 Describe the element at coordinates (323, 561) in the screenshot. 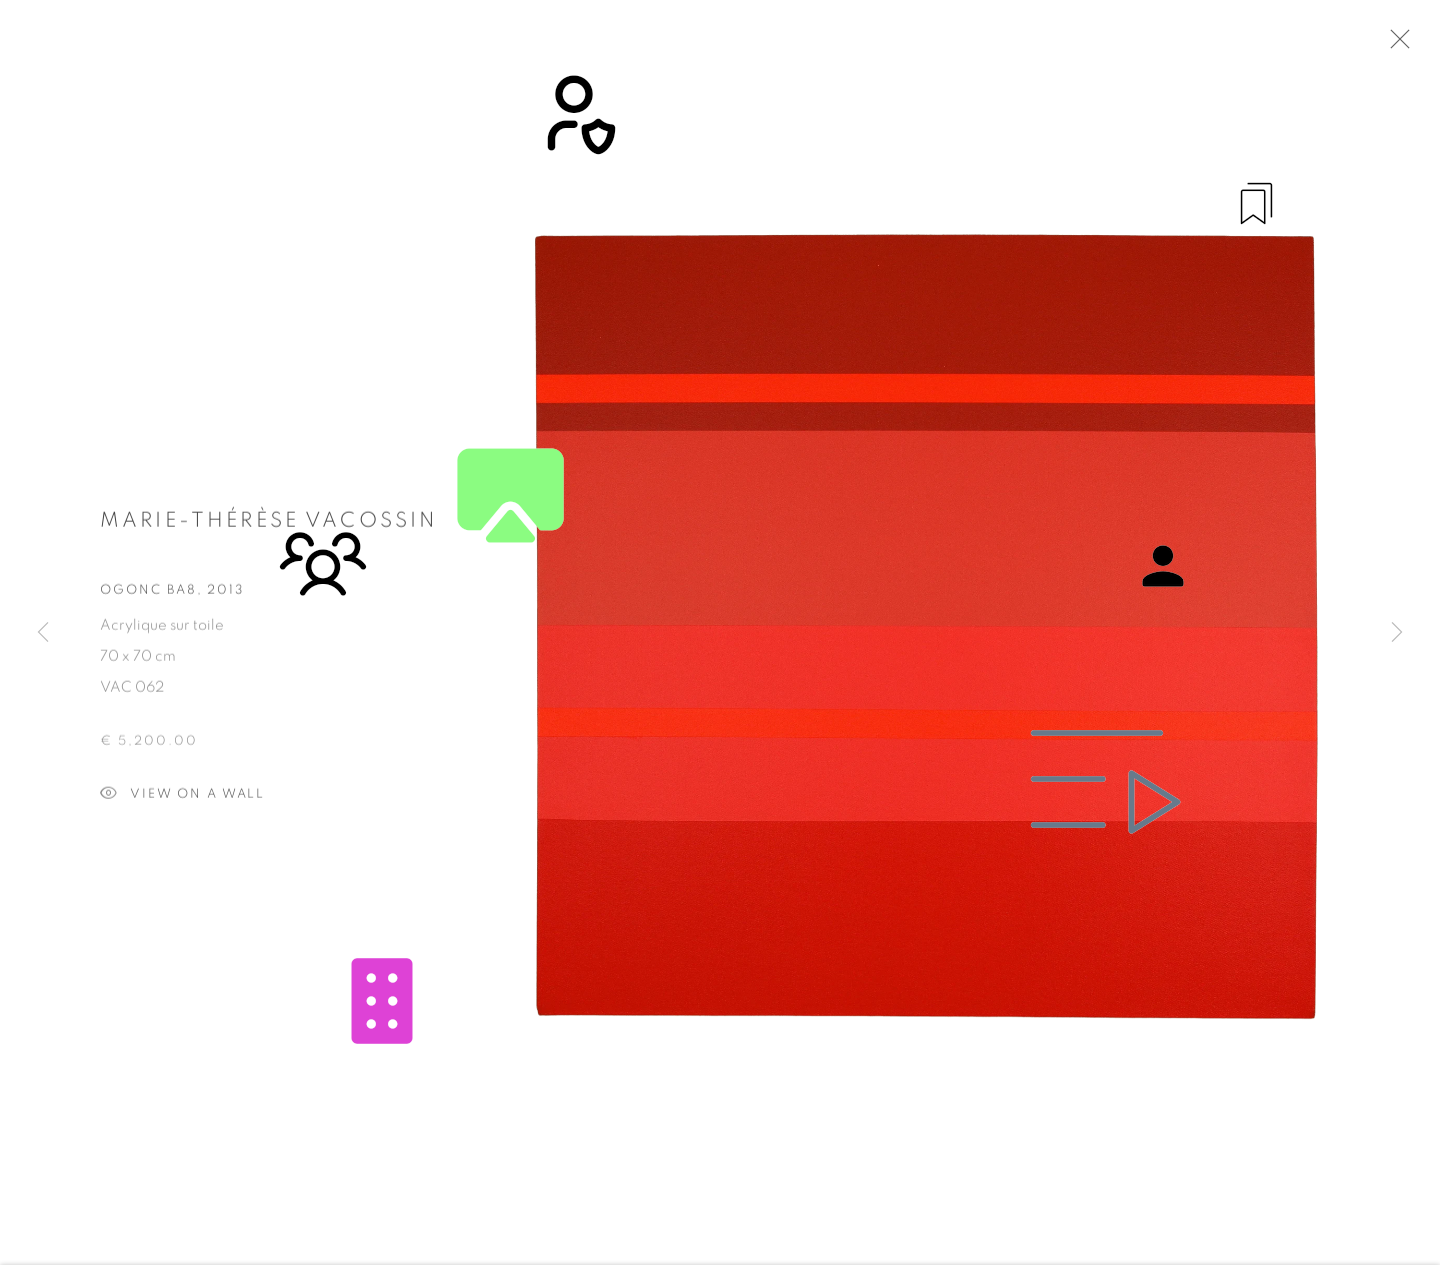

I see `view group members or team` at that location.